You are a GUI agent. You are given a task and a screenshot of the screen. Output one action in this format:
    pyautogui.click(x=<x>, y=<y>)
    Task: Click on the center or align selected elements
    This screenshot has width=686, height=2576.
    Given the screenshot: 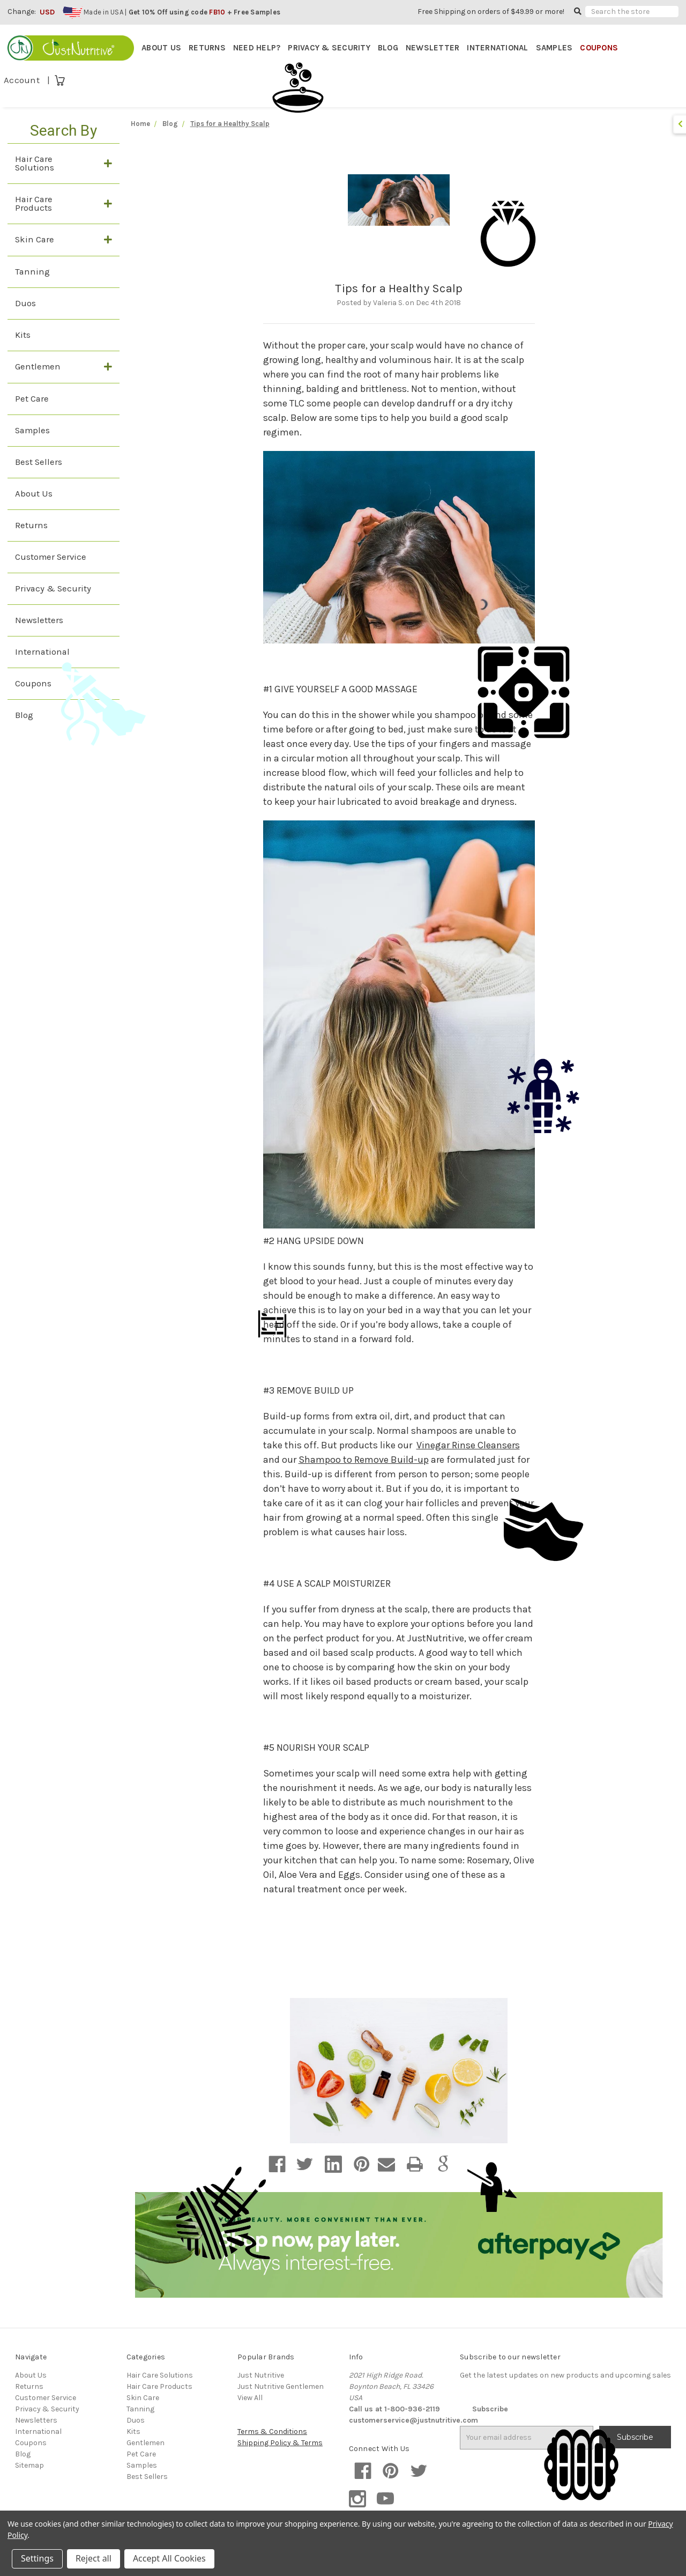 What is the action you would take?
    pyautogui.click(x=524, y=692)
    